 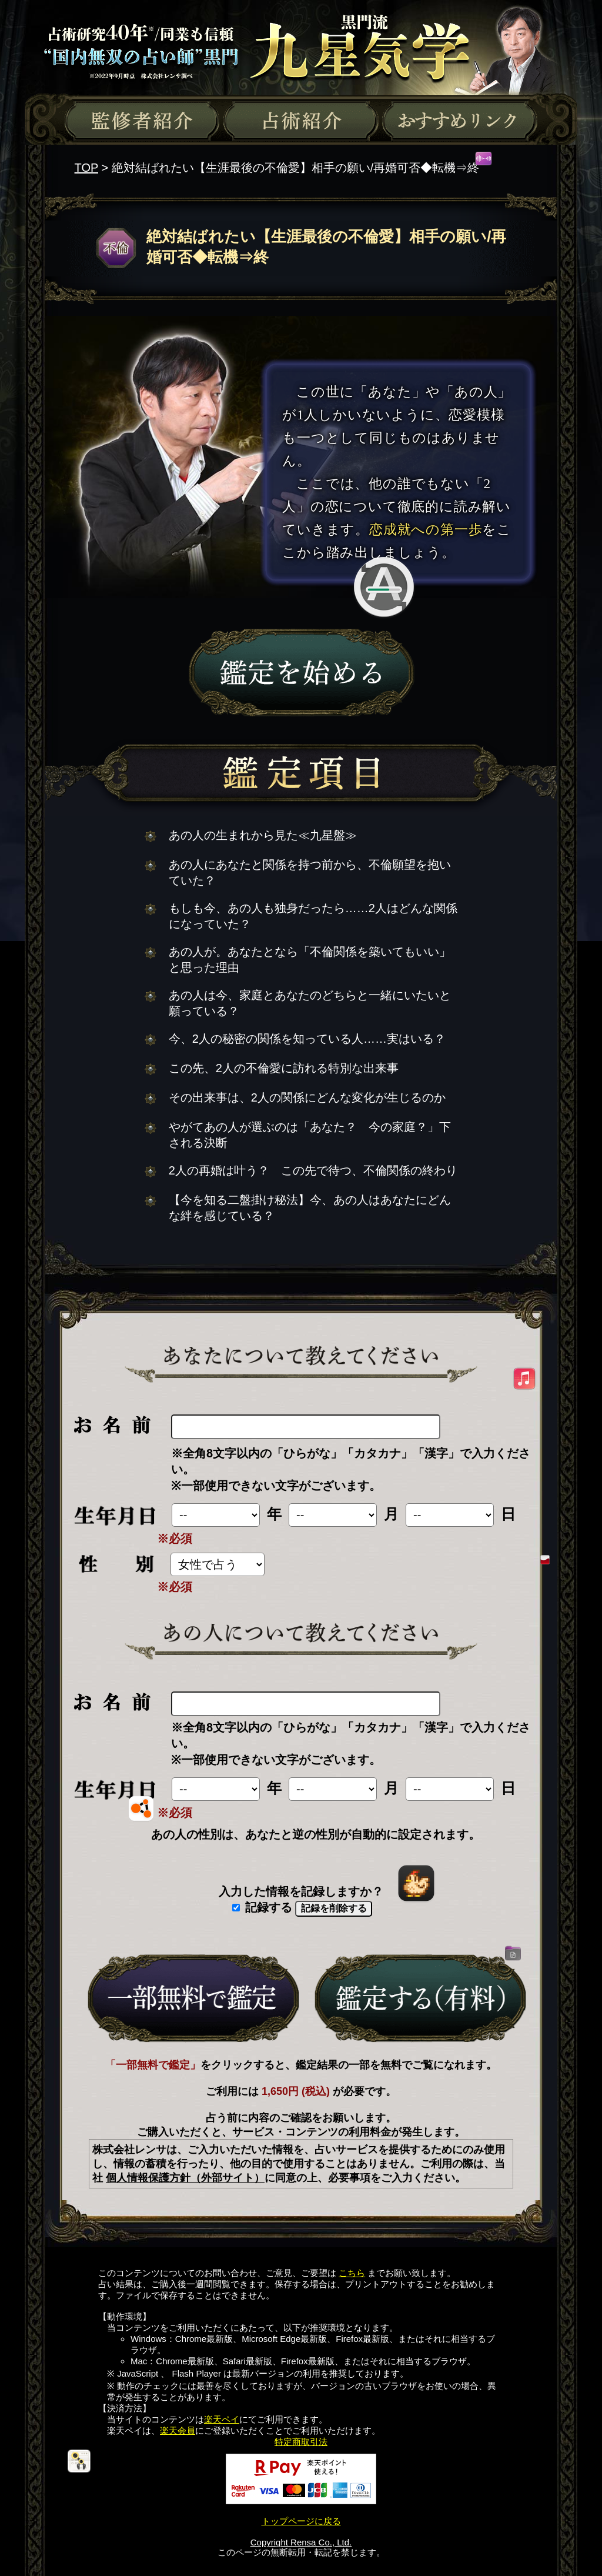 What do you see at coordinates (79, 2461) in the screenshot?
I see `open gnome builder development environment` at bounding box center [79, 2461].